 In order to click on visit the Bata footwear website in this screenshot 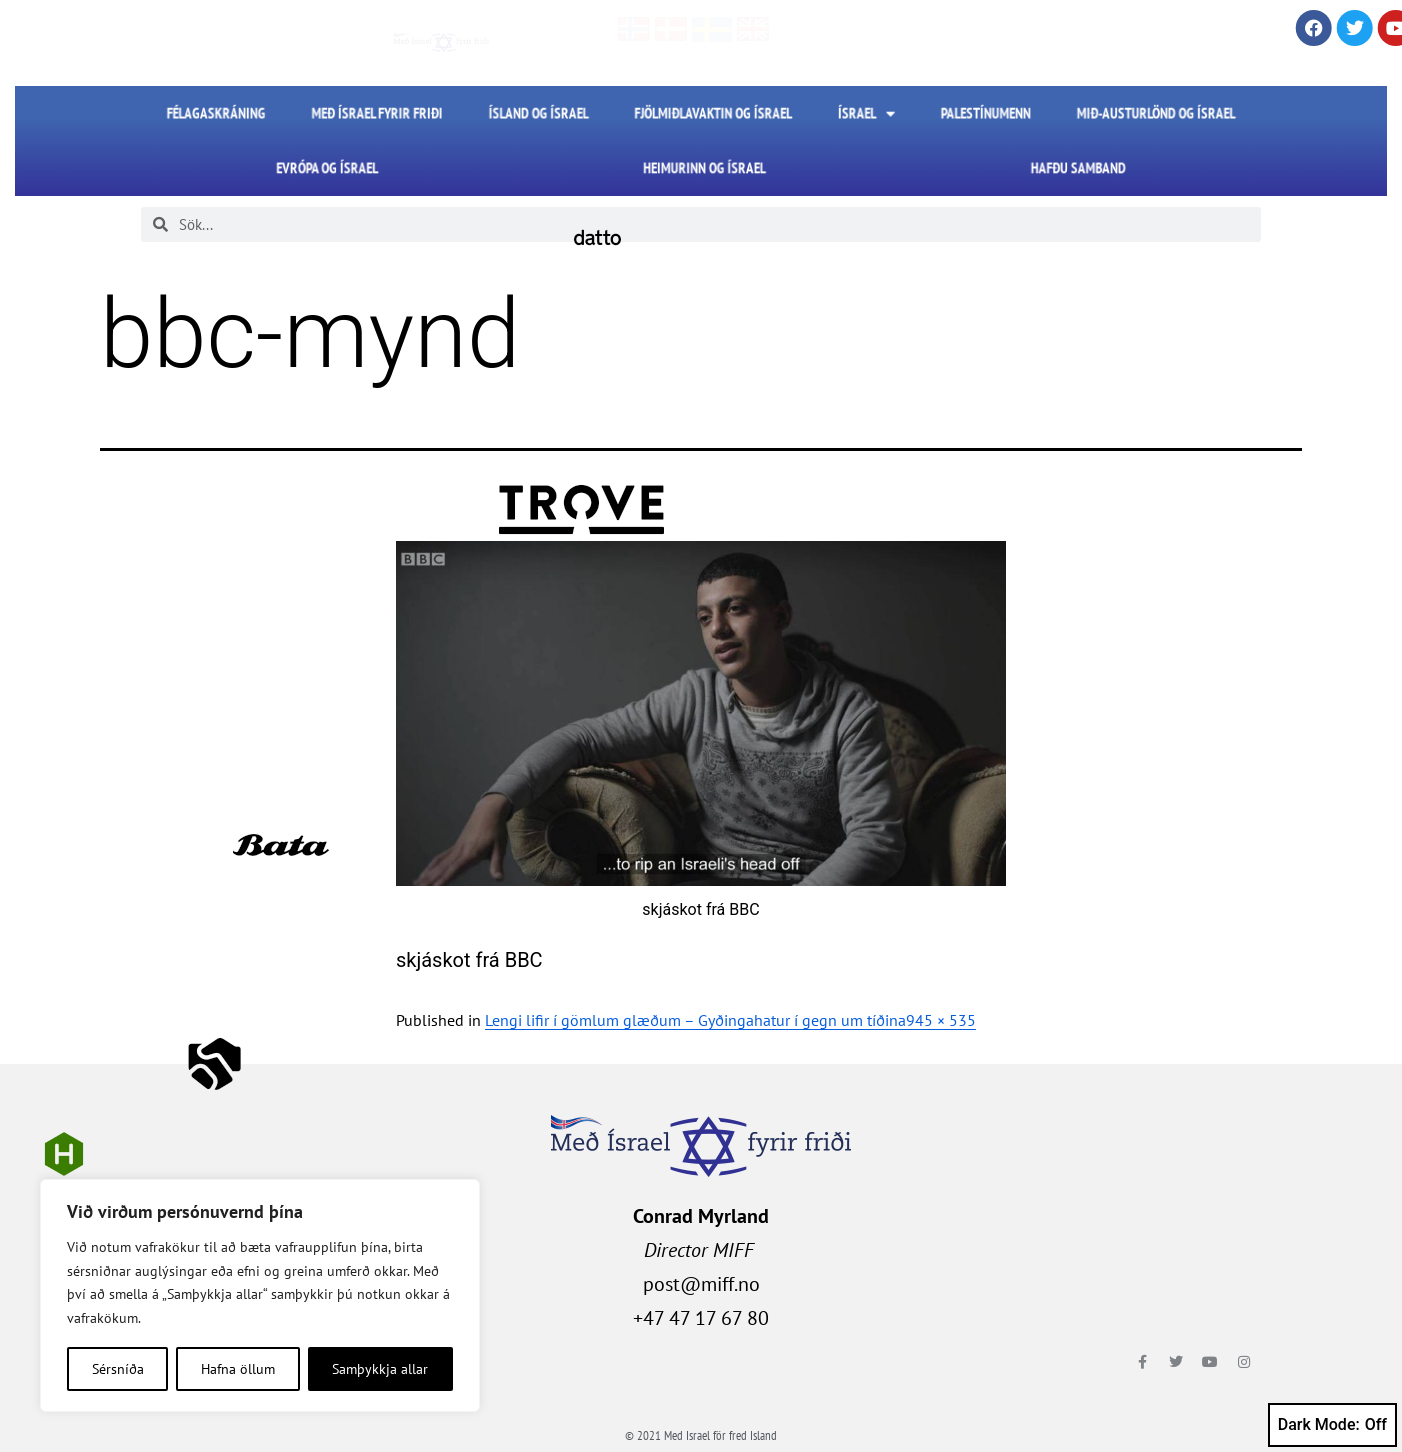, I will do `click(281, 845)`.